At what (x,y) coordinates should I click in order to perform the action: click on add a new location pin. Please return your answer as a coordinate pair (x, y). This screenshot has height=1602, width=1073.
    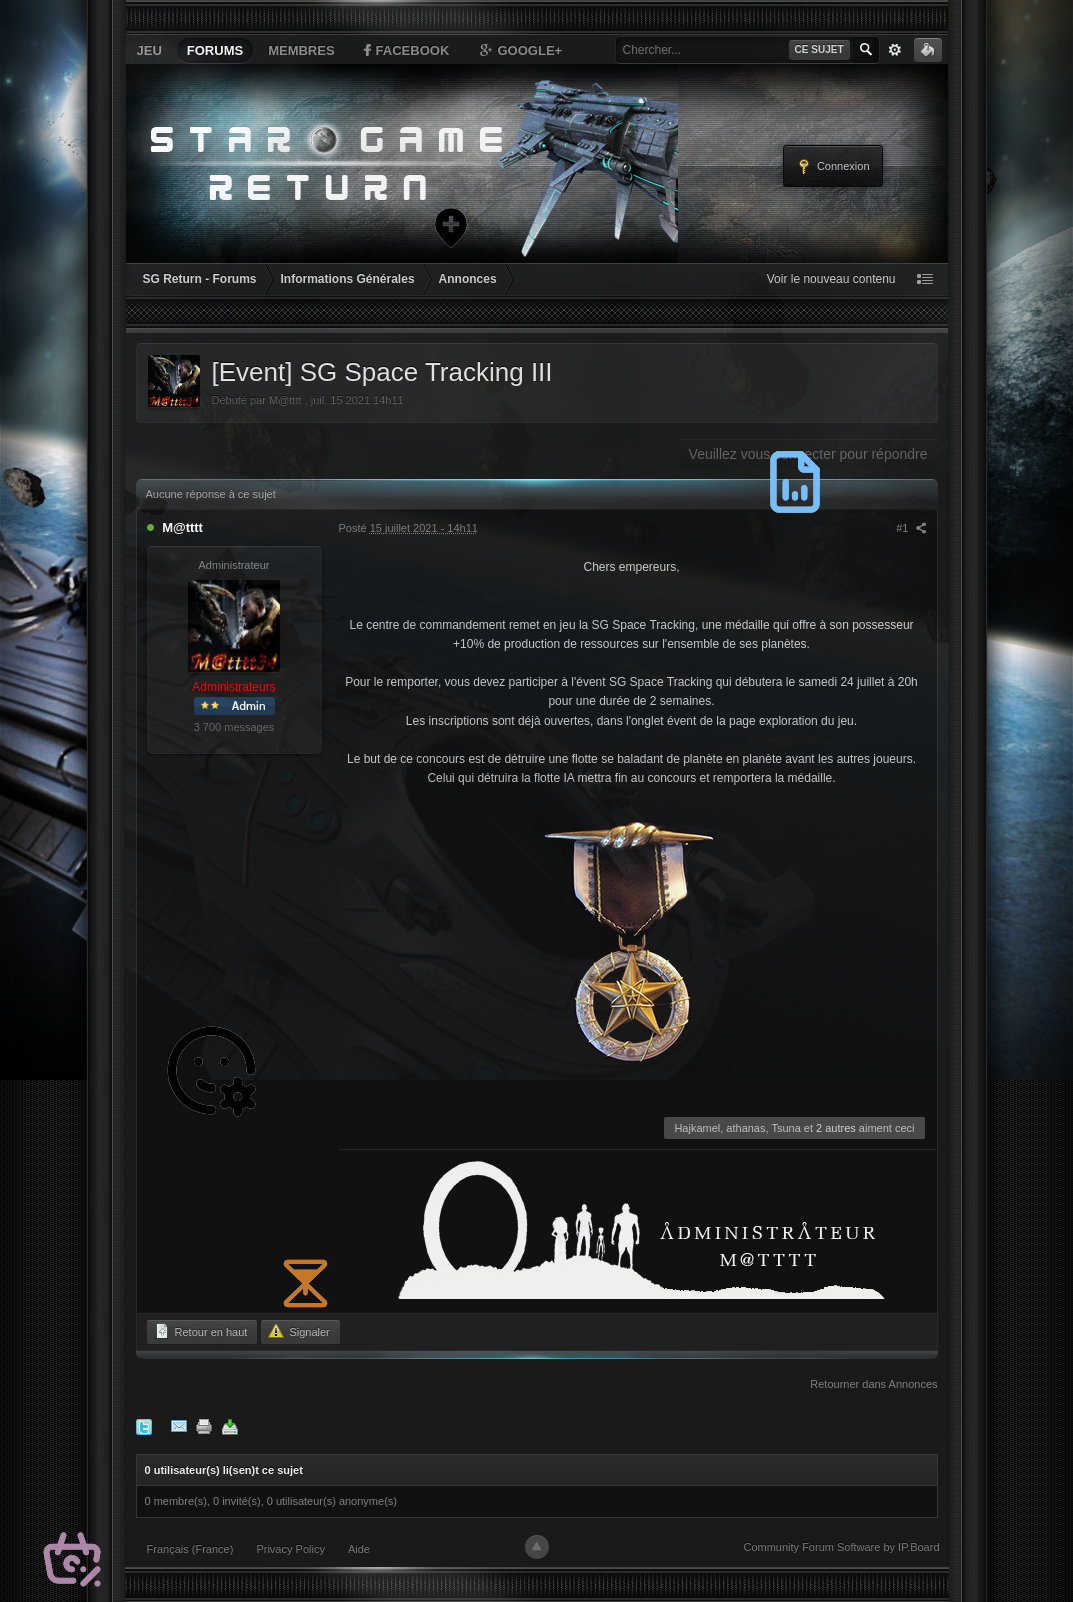
    Looking at the image, I should click on (451, 228).